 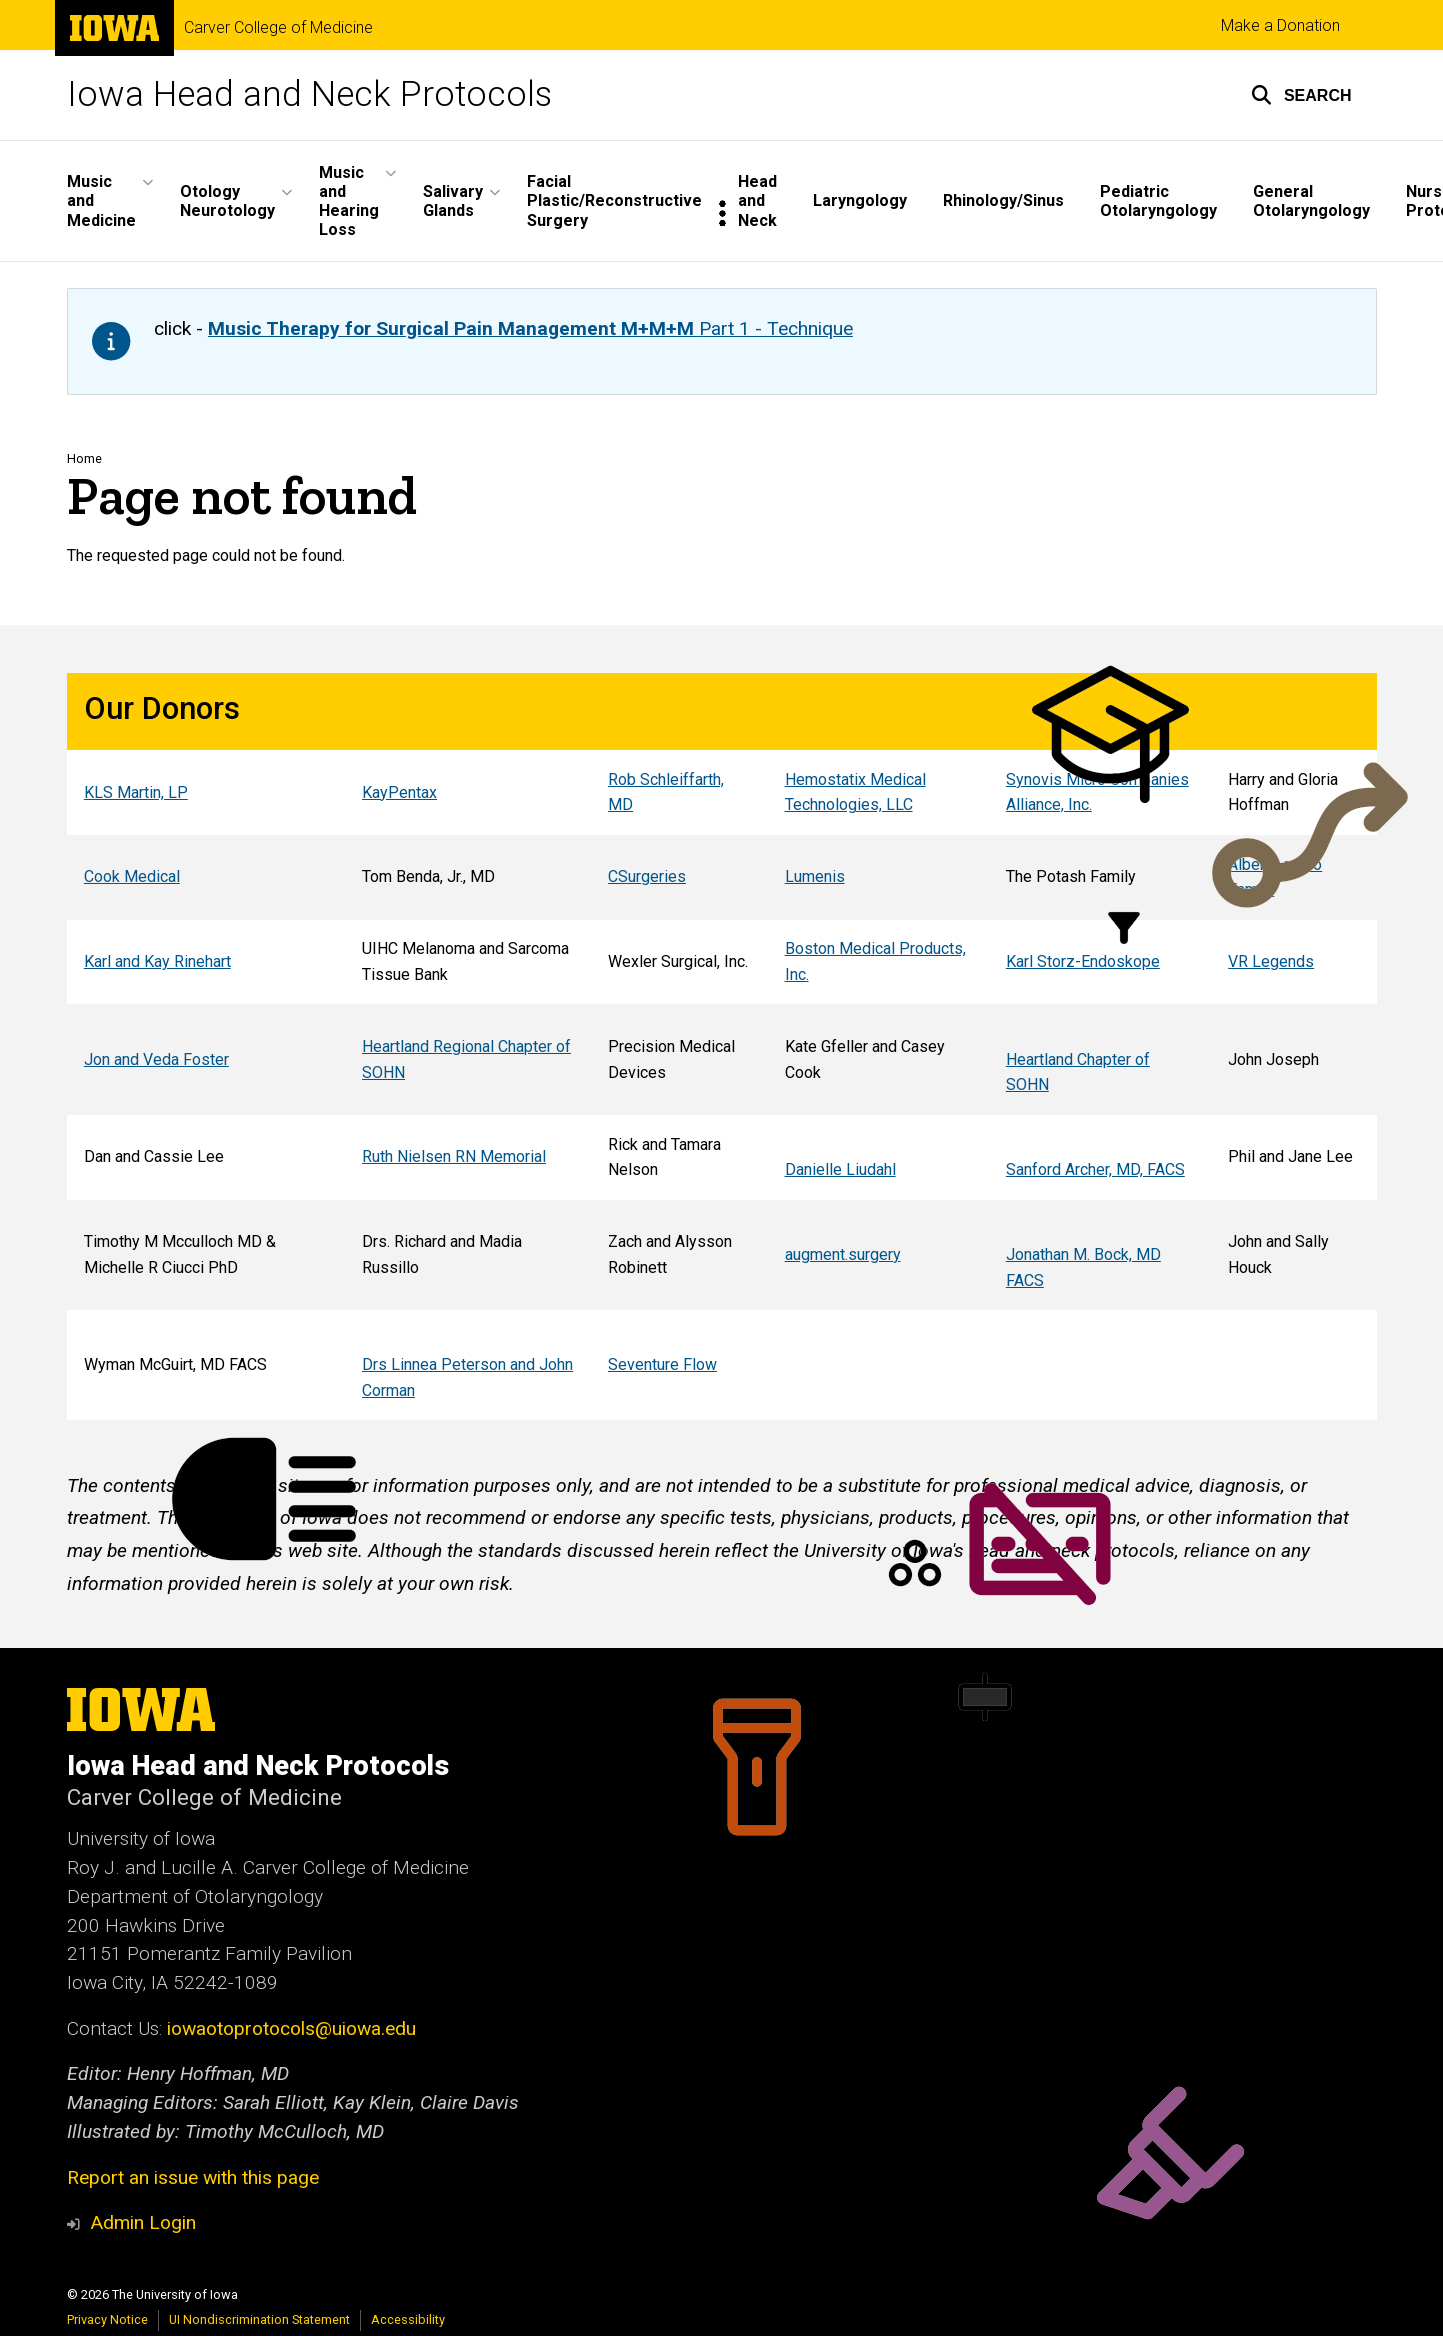 What do you see at coordinates (1310, 835) in the screenshot?
I see `navigate to the next step in a workflow` at bounding box center [1310, 835].